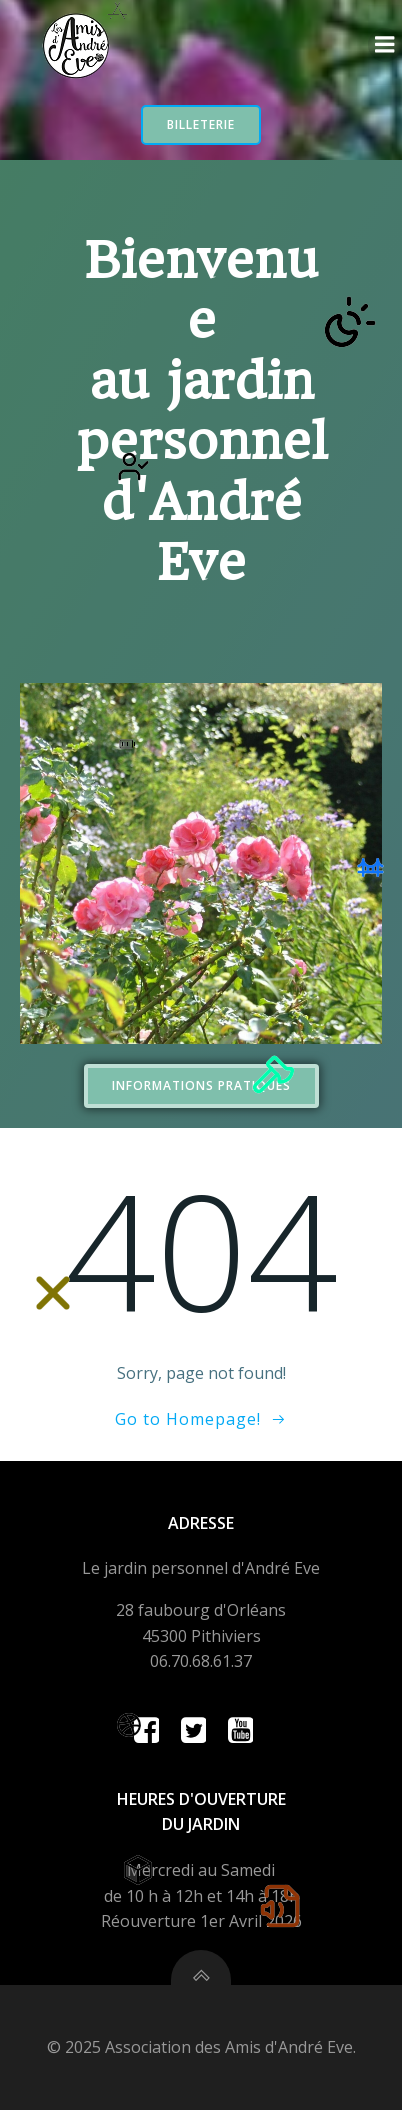 This screenshot has height=2110, width=402. I want to click on close or dismiss a dialog, so click(53, 1293).